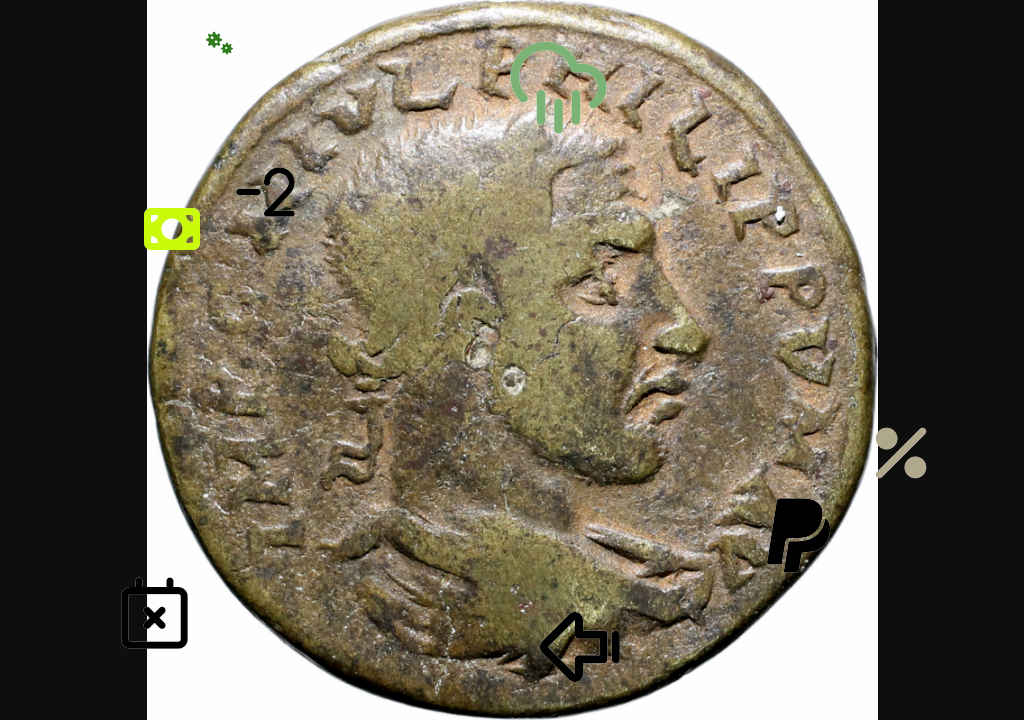 Image resolution: width=1024 pixels, height=720 pixels. Describe the element at coordinates (267, 192) in the screenshot. I see `decrease exposure by 2 stops` at that location.